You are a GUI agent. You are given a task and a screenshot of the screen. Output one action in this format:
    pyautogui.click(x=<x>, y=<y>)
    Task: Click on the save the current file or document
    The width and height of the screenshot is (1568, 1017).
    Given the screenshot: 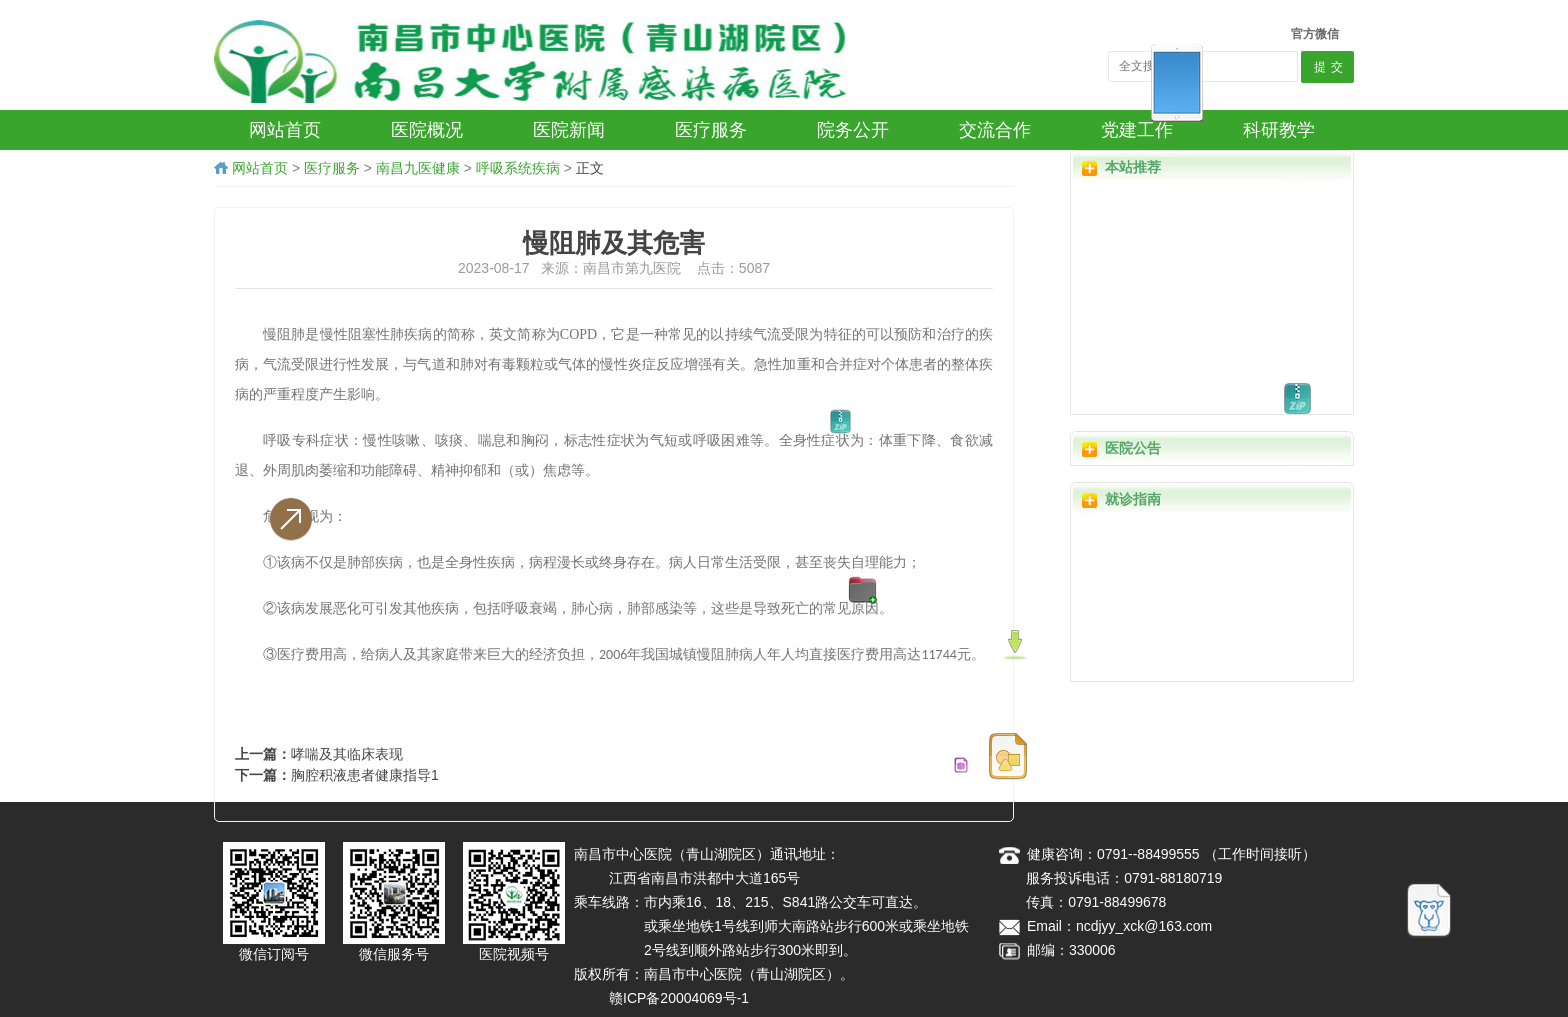 What is the action you would take?
    pyautogui.click(x=1015, y=642)
    